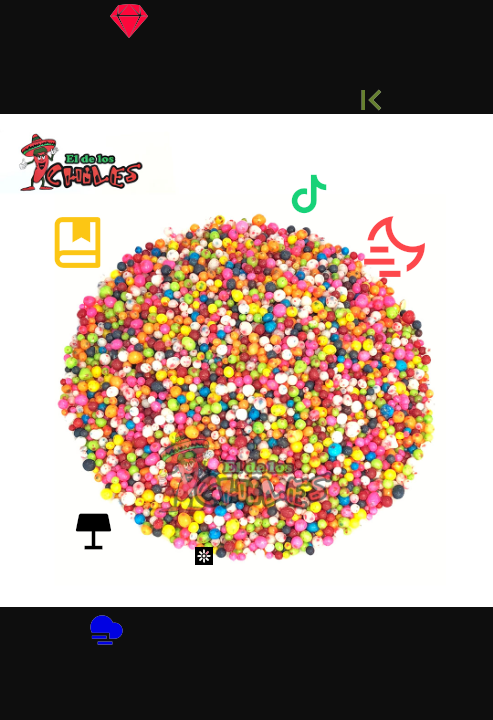  What do you see at coordinates (394, 246) in the screenshot?
I see `indicates foggy nighttime weather conditions` at bounding box center [394, 246].